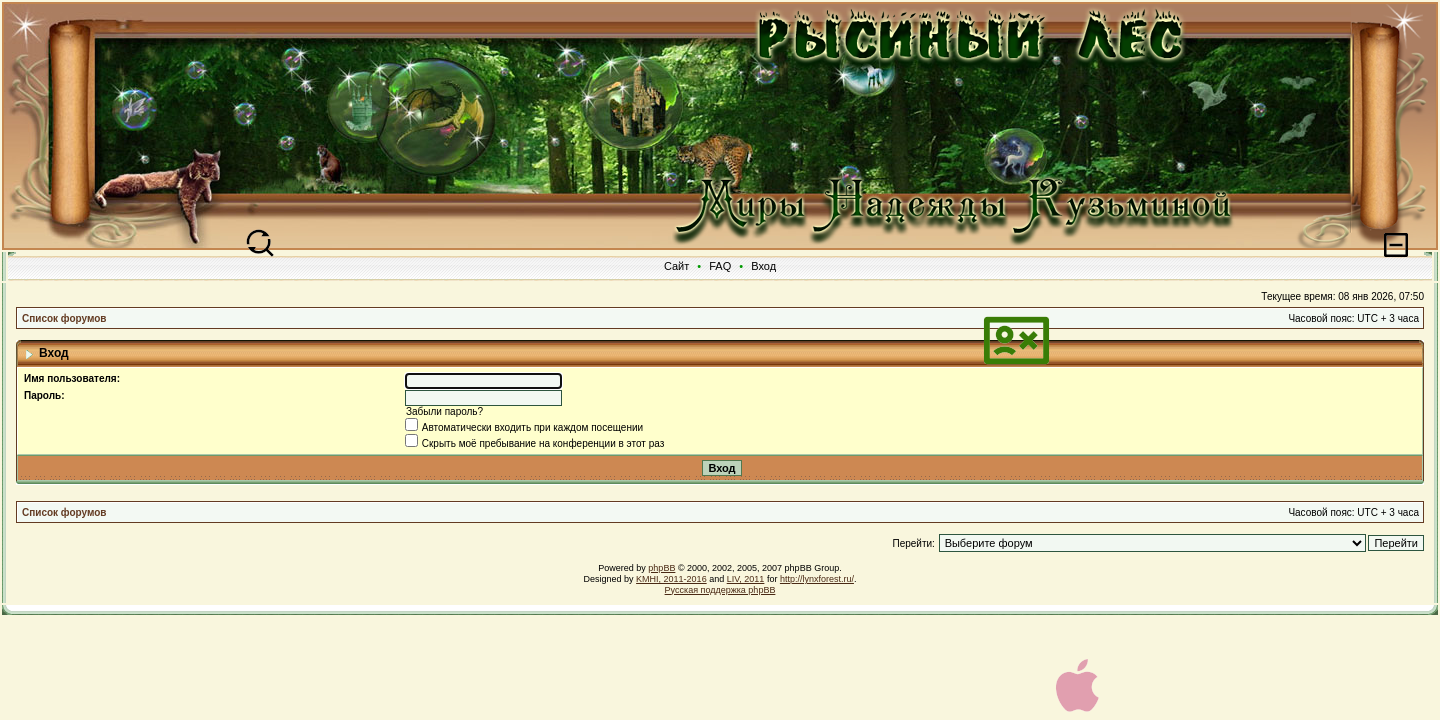  What do you see at coordinates (1396, 245) in the screenshot?
I see `indicates a partially selected state in a list` at bounding box center [1396, 245].